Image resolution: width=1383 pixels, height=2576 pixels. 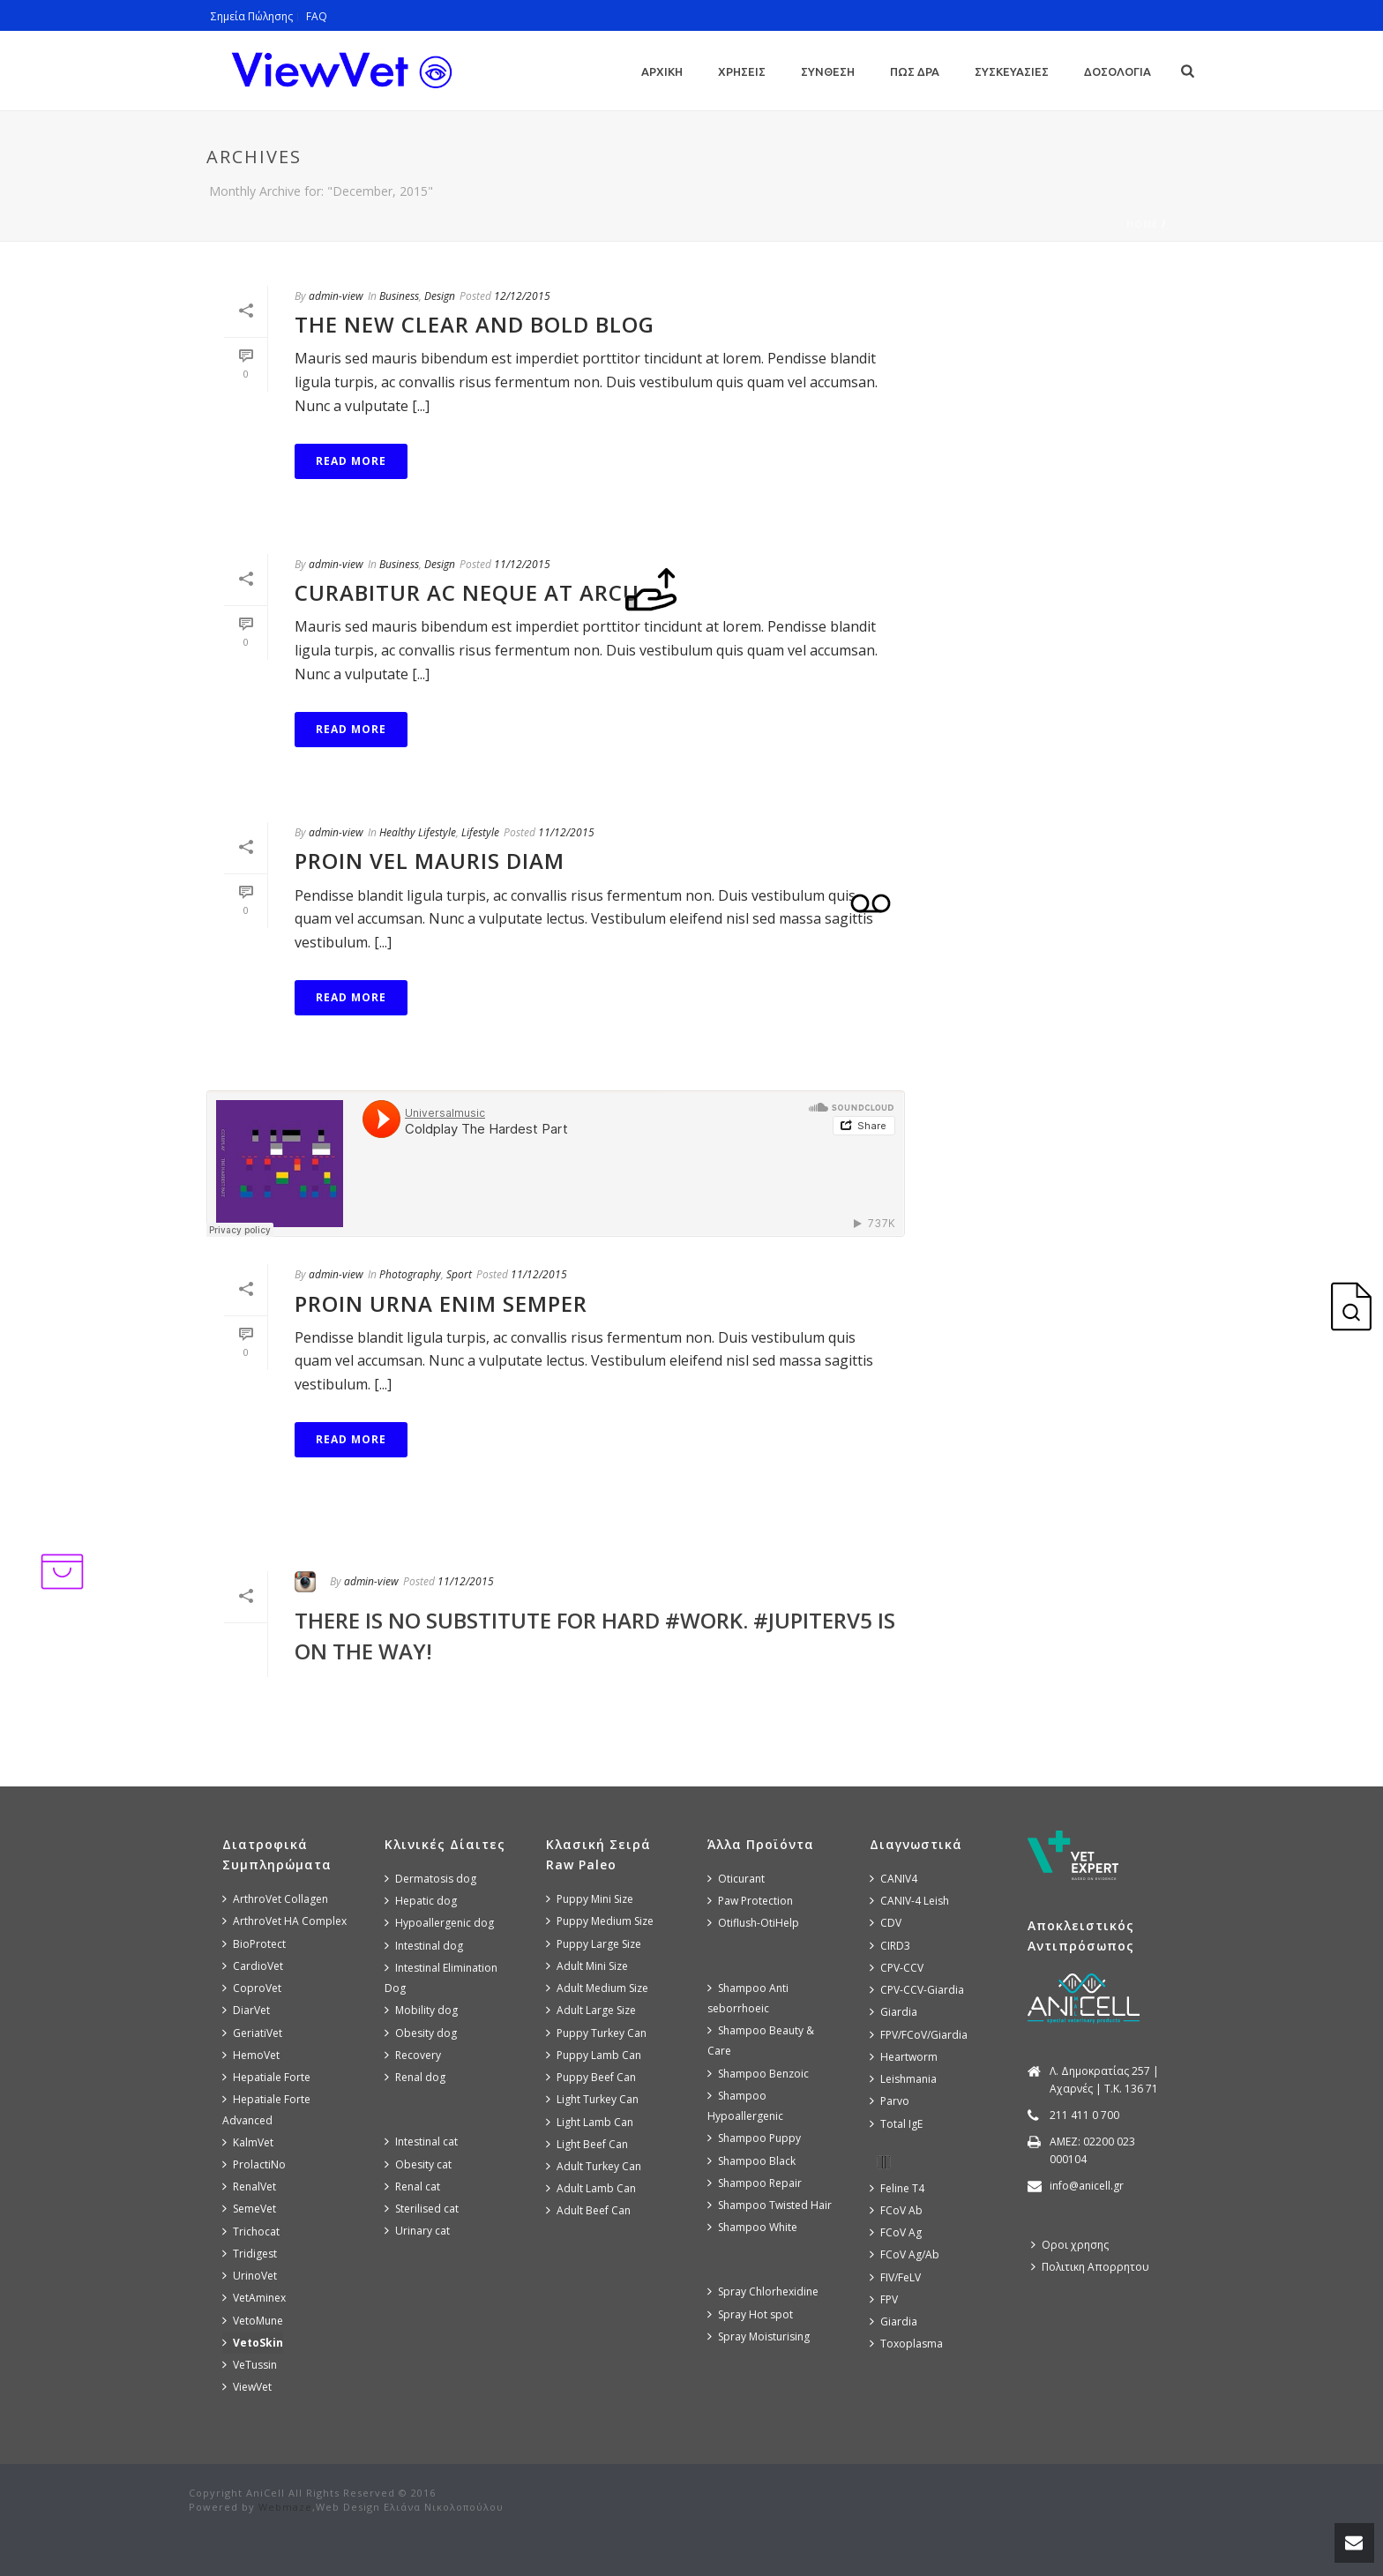 What do you see at coordinates (871, 903) in the screenshot?
I see `access voicemail messages` at bounding box center [871, 903].